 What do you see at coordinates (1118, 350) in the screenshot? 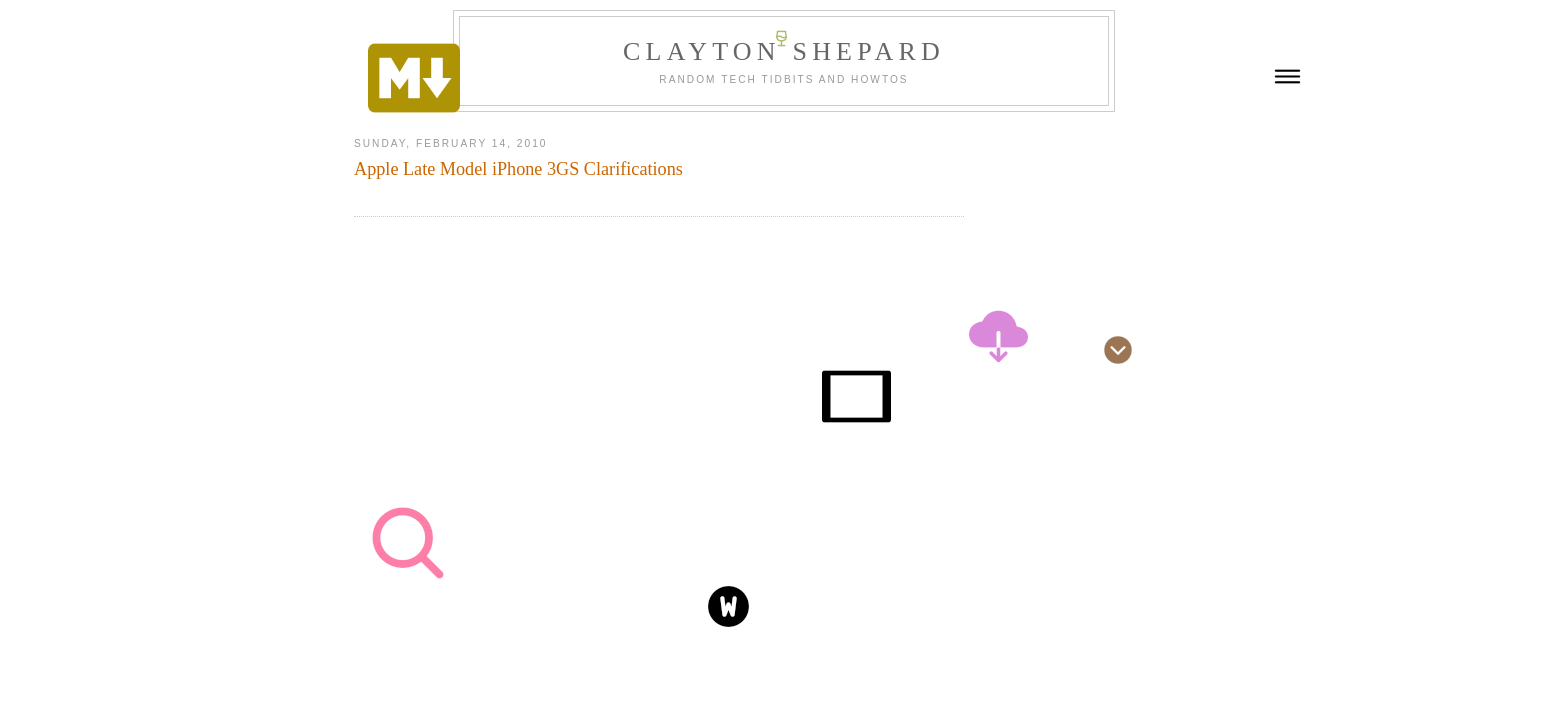
I see `expand to show more content` at bounding box center [1118, 350].